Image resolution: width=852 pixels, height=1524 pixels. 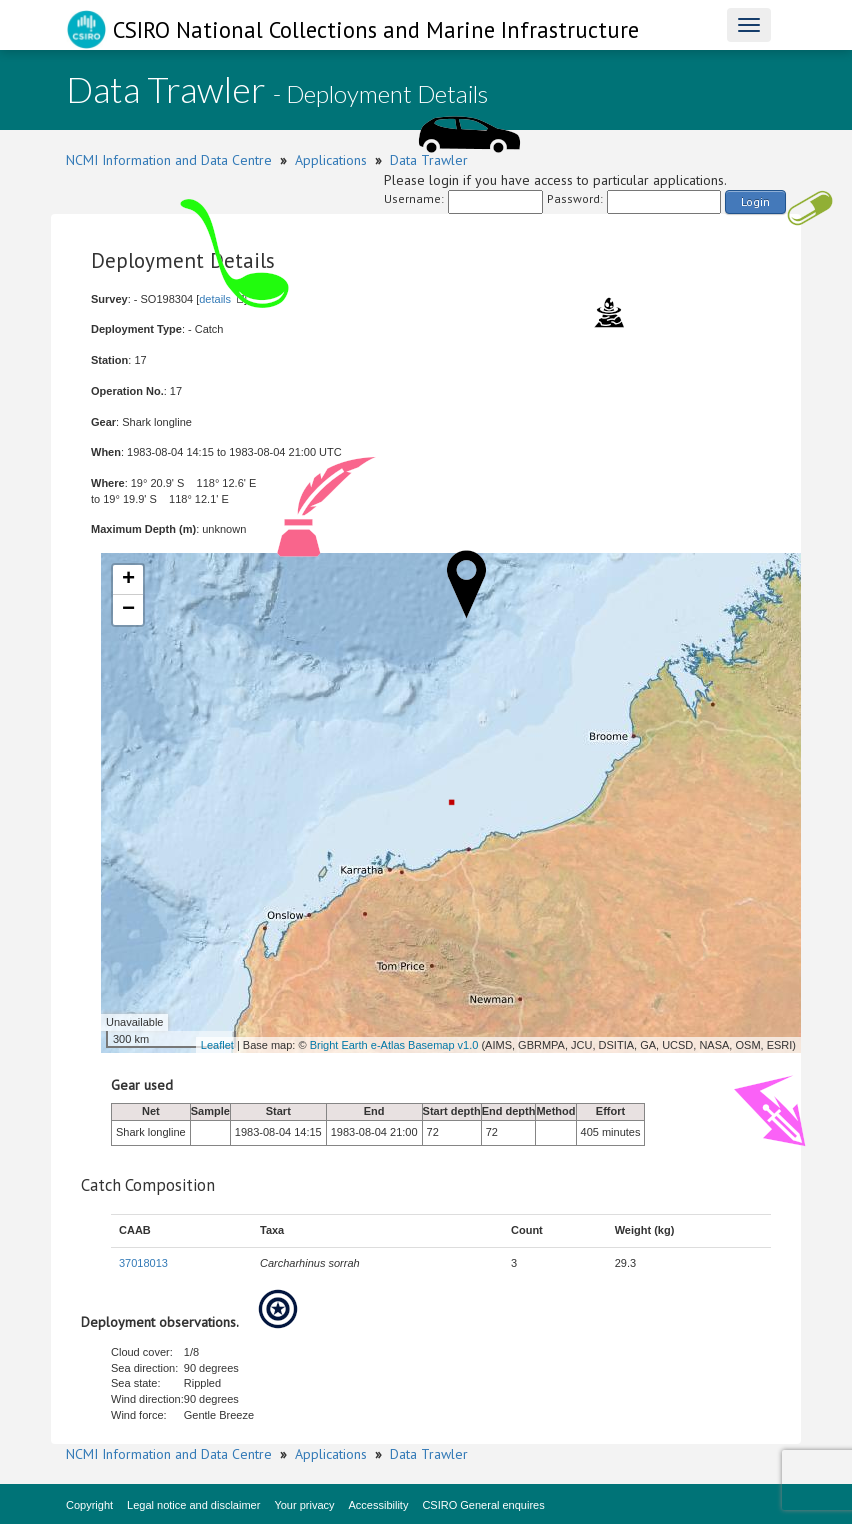 What do you see at coordinates (466, 584) in the screenshot?
I see `view current location on map` at bounding box center [466, 584].